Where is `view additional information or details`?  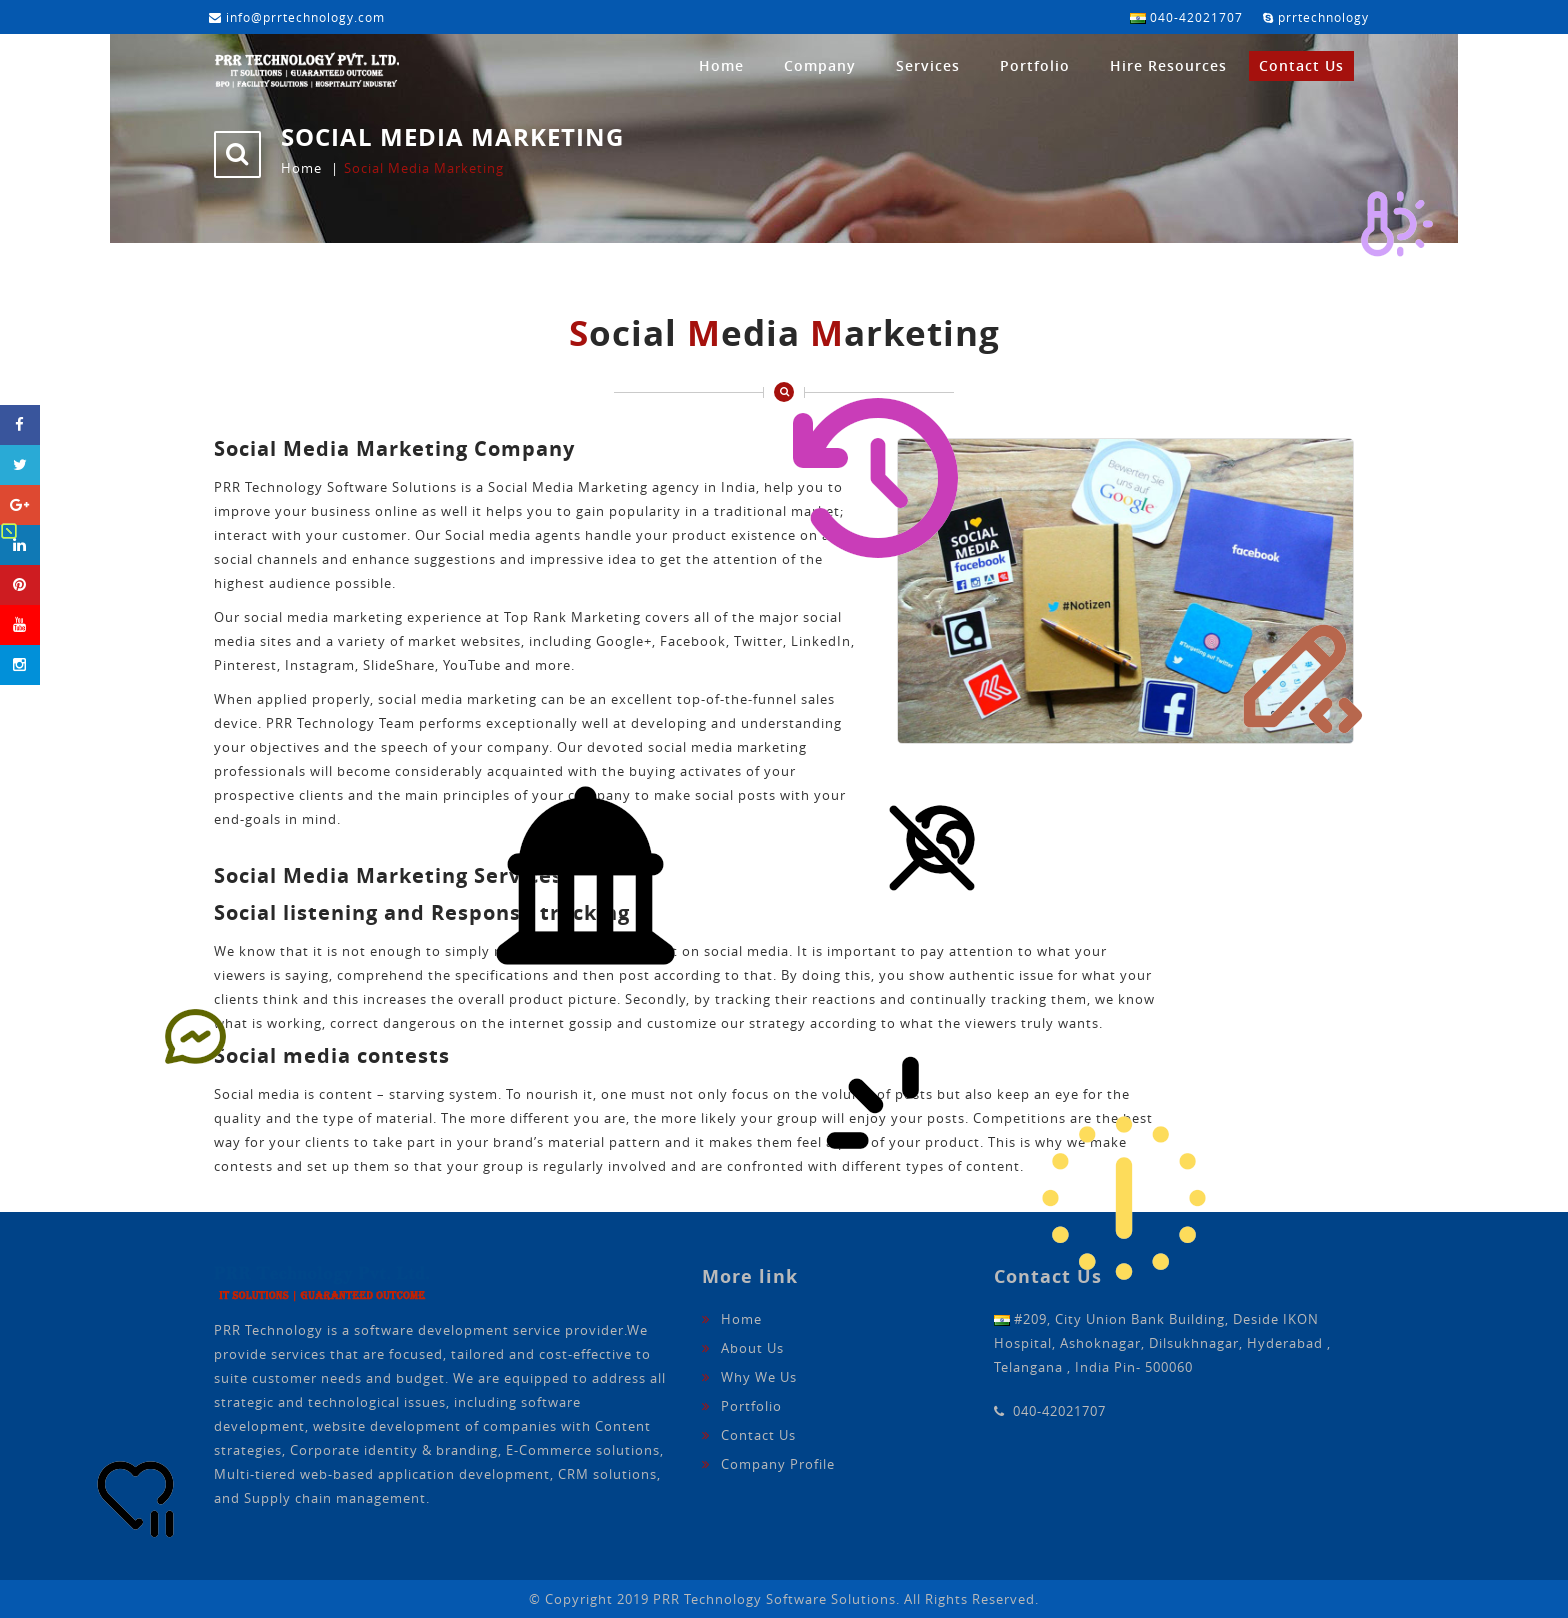
view additional information or details is located at coordinates (1124, 1198).